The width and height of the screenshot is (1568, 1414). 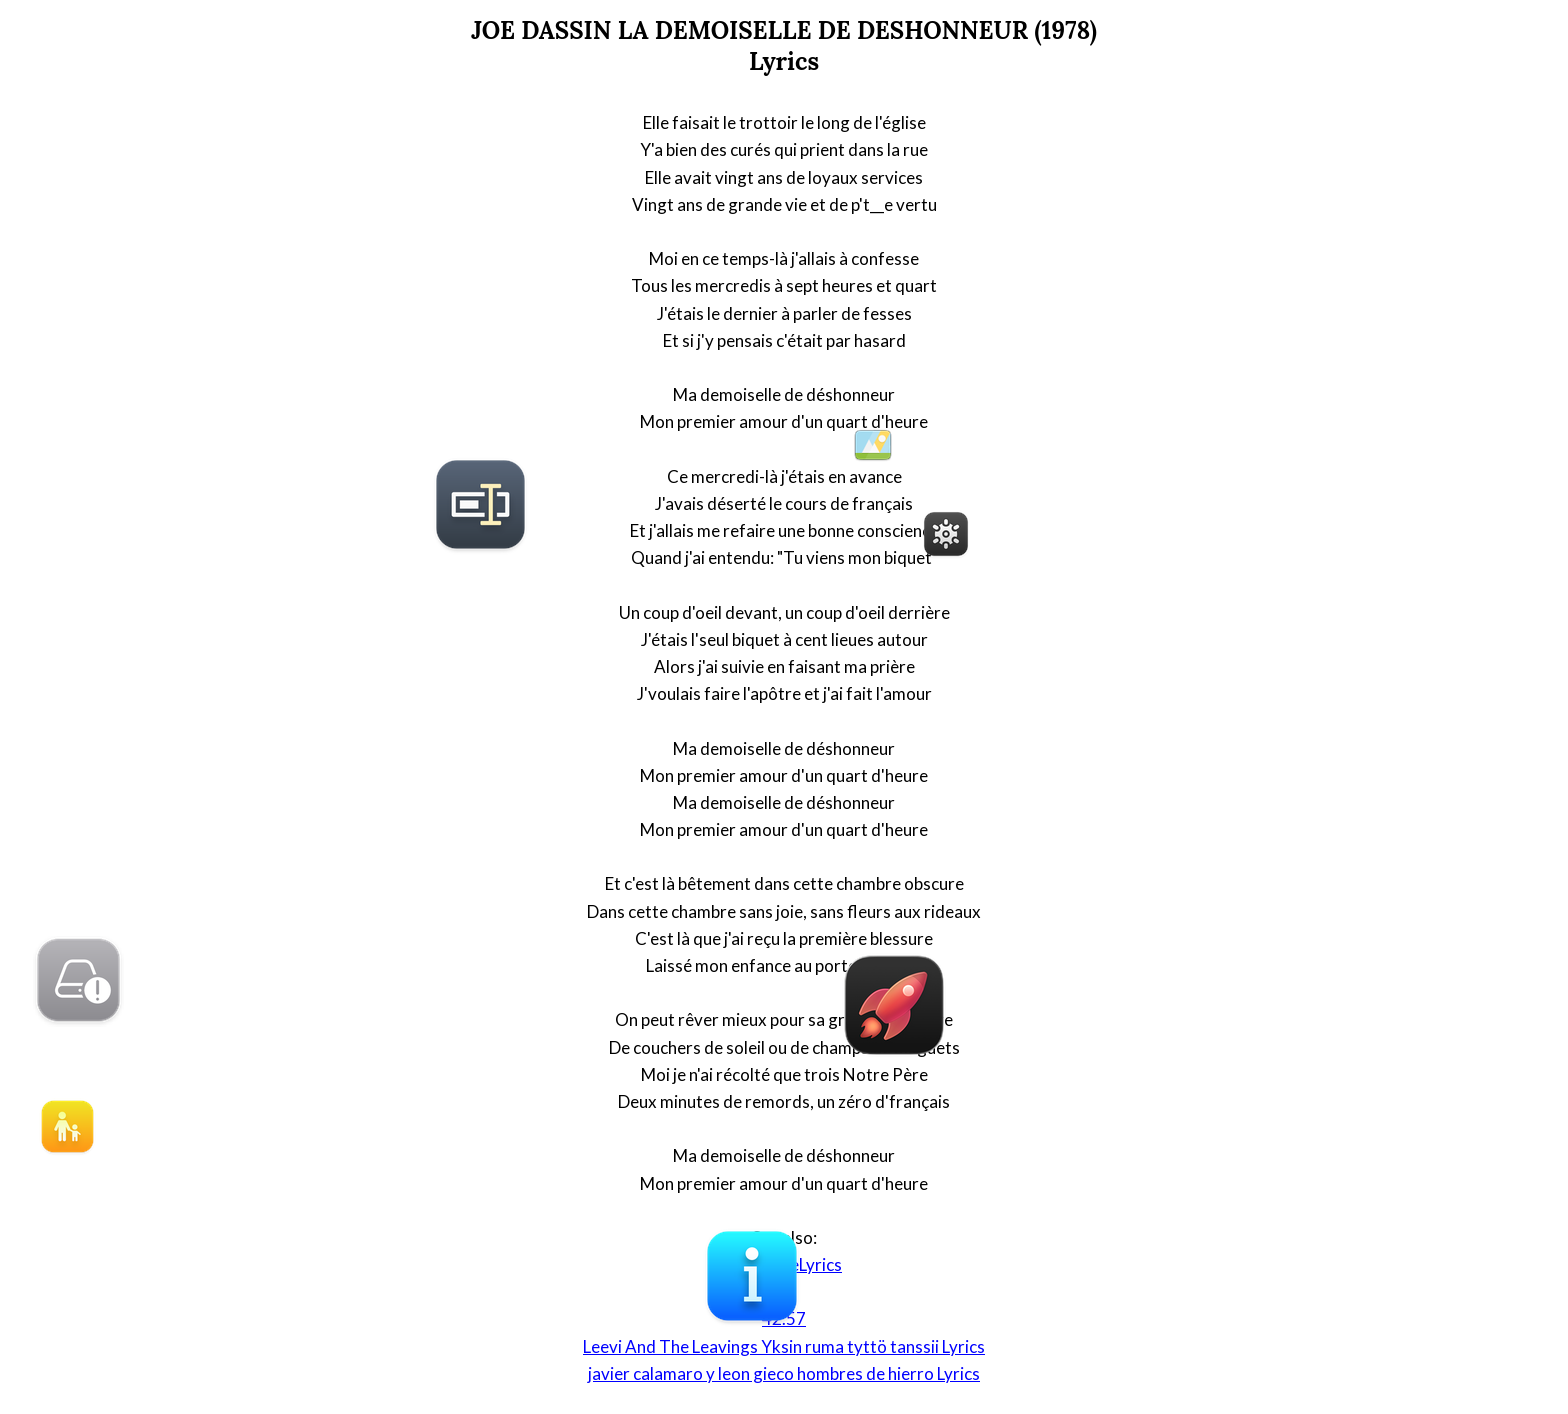 I want to click on view notifications for connected devices, so click(x=78, y=981).